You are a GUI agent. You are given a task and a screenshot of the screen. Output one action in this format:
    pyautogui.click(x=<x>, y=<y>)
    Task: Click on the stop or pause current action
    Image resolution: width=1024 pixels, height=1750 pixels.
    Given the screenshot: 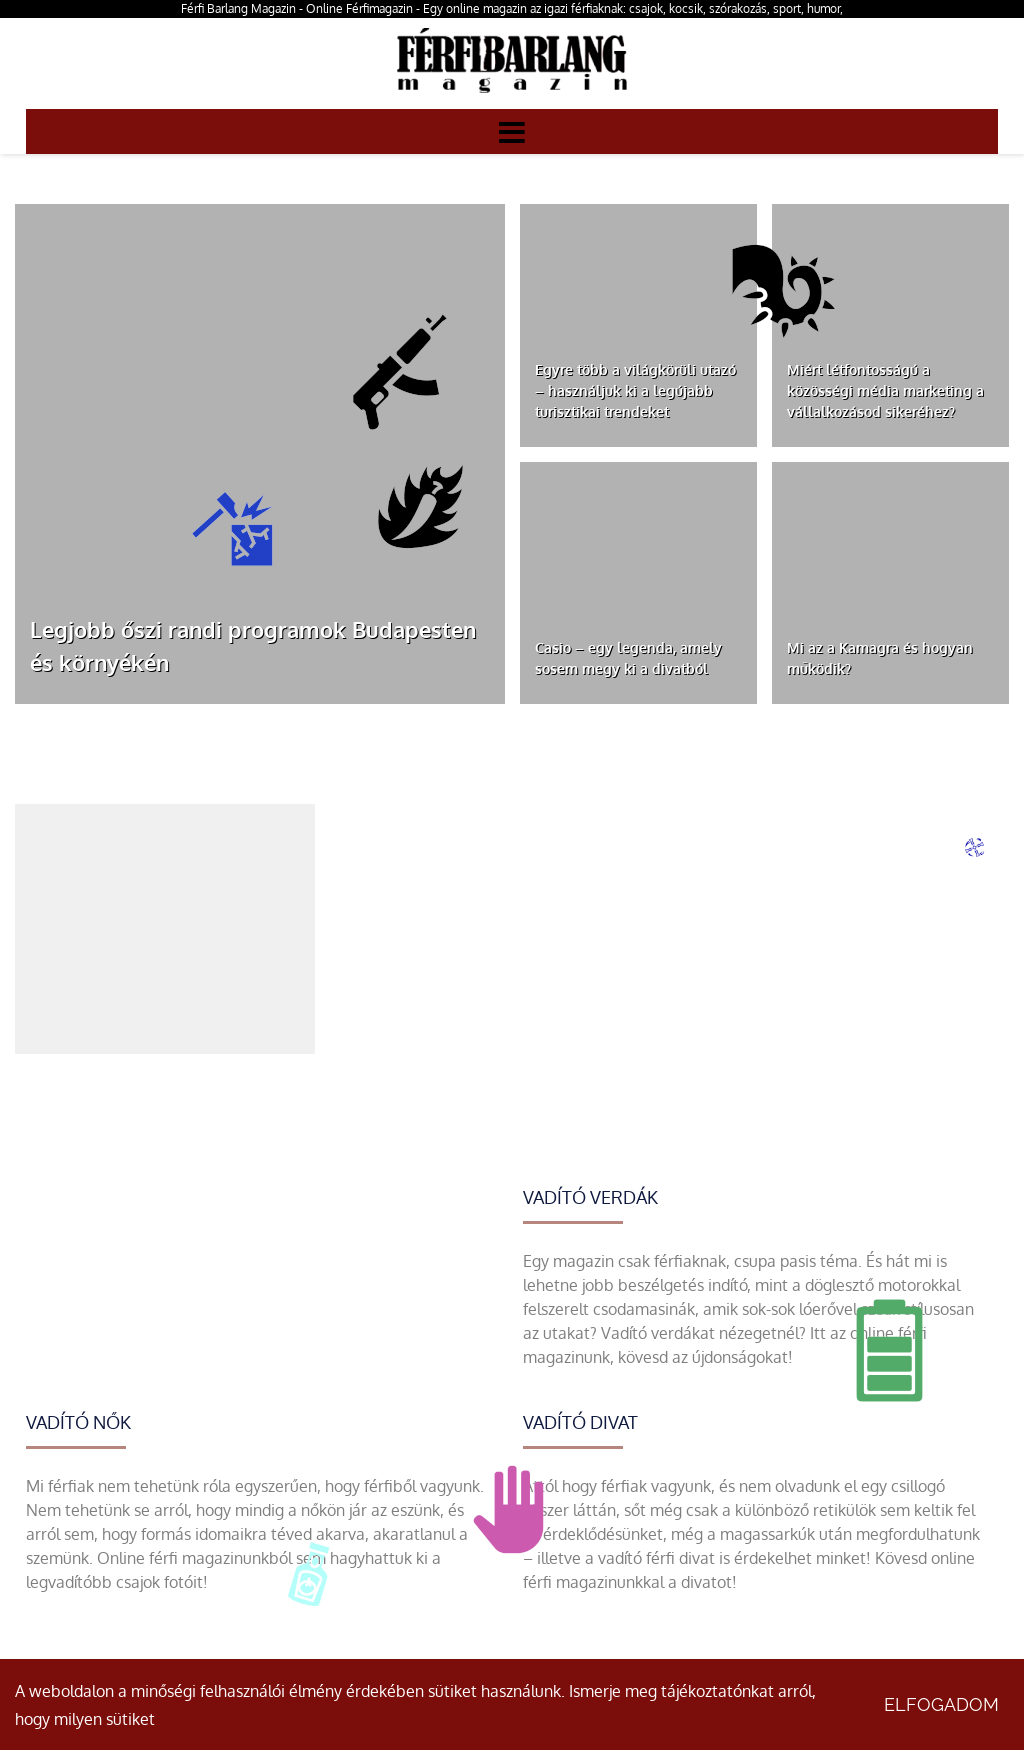 What is the action you would take?
    pyautogui.click(x=508, y=1509)
    